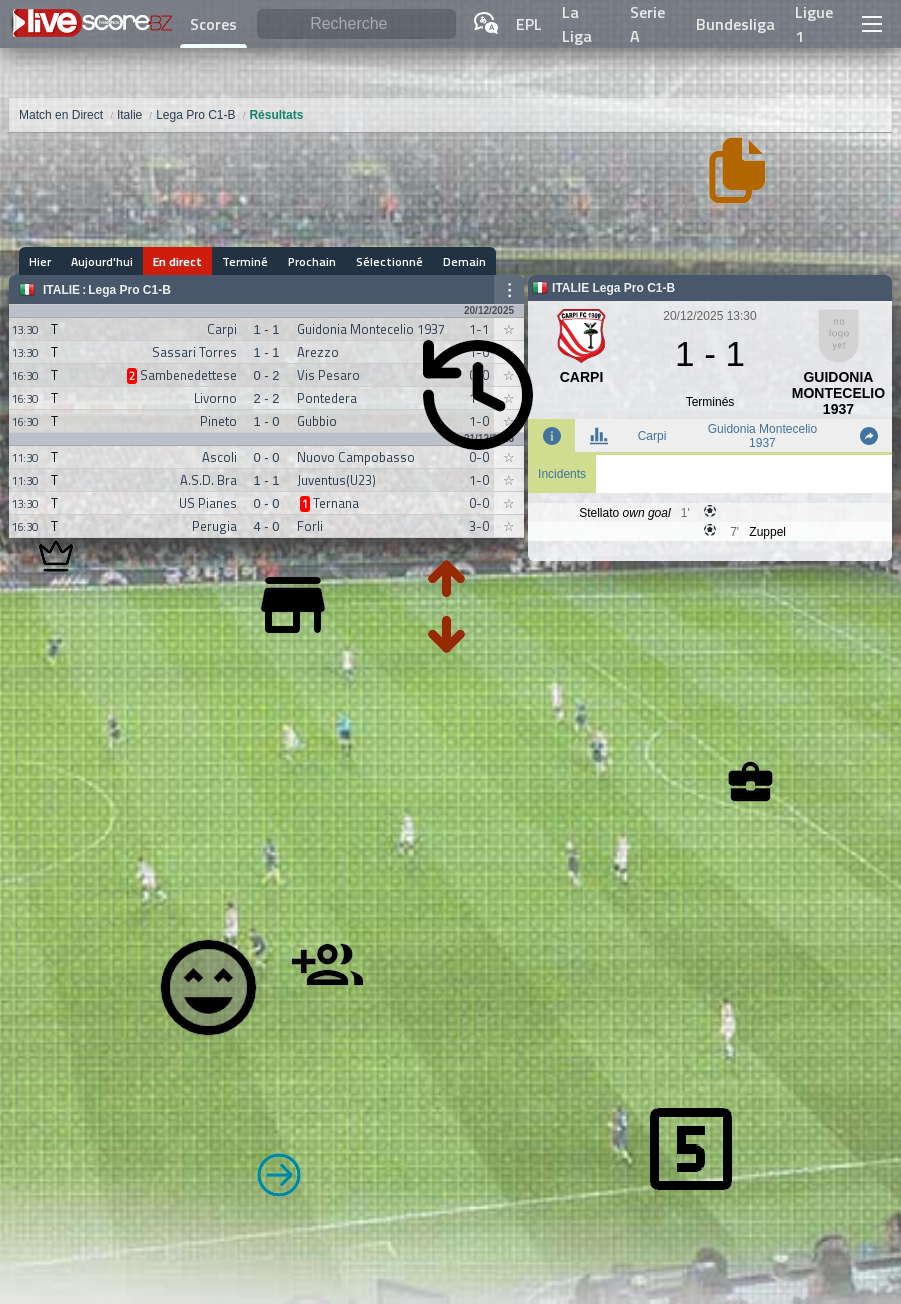 The image size is (901, 1304). I want to click on access your files and documents, so click(735, 170).